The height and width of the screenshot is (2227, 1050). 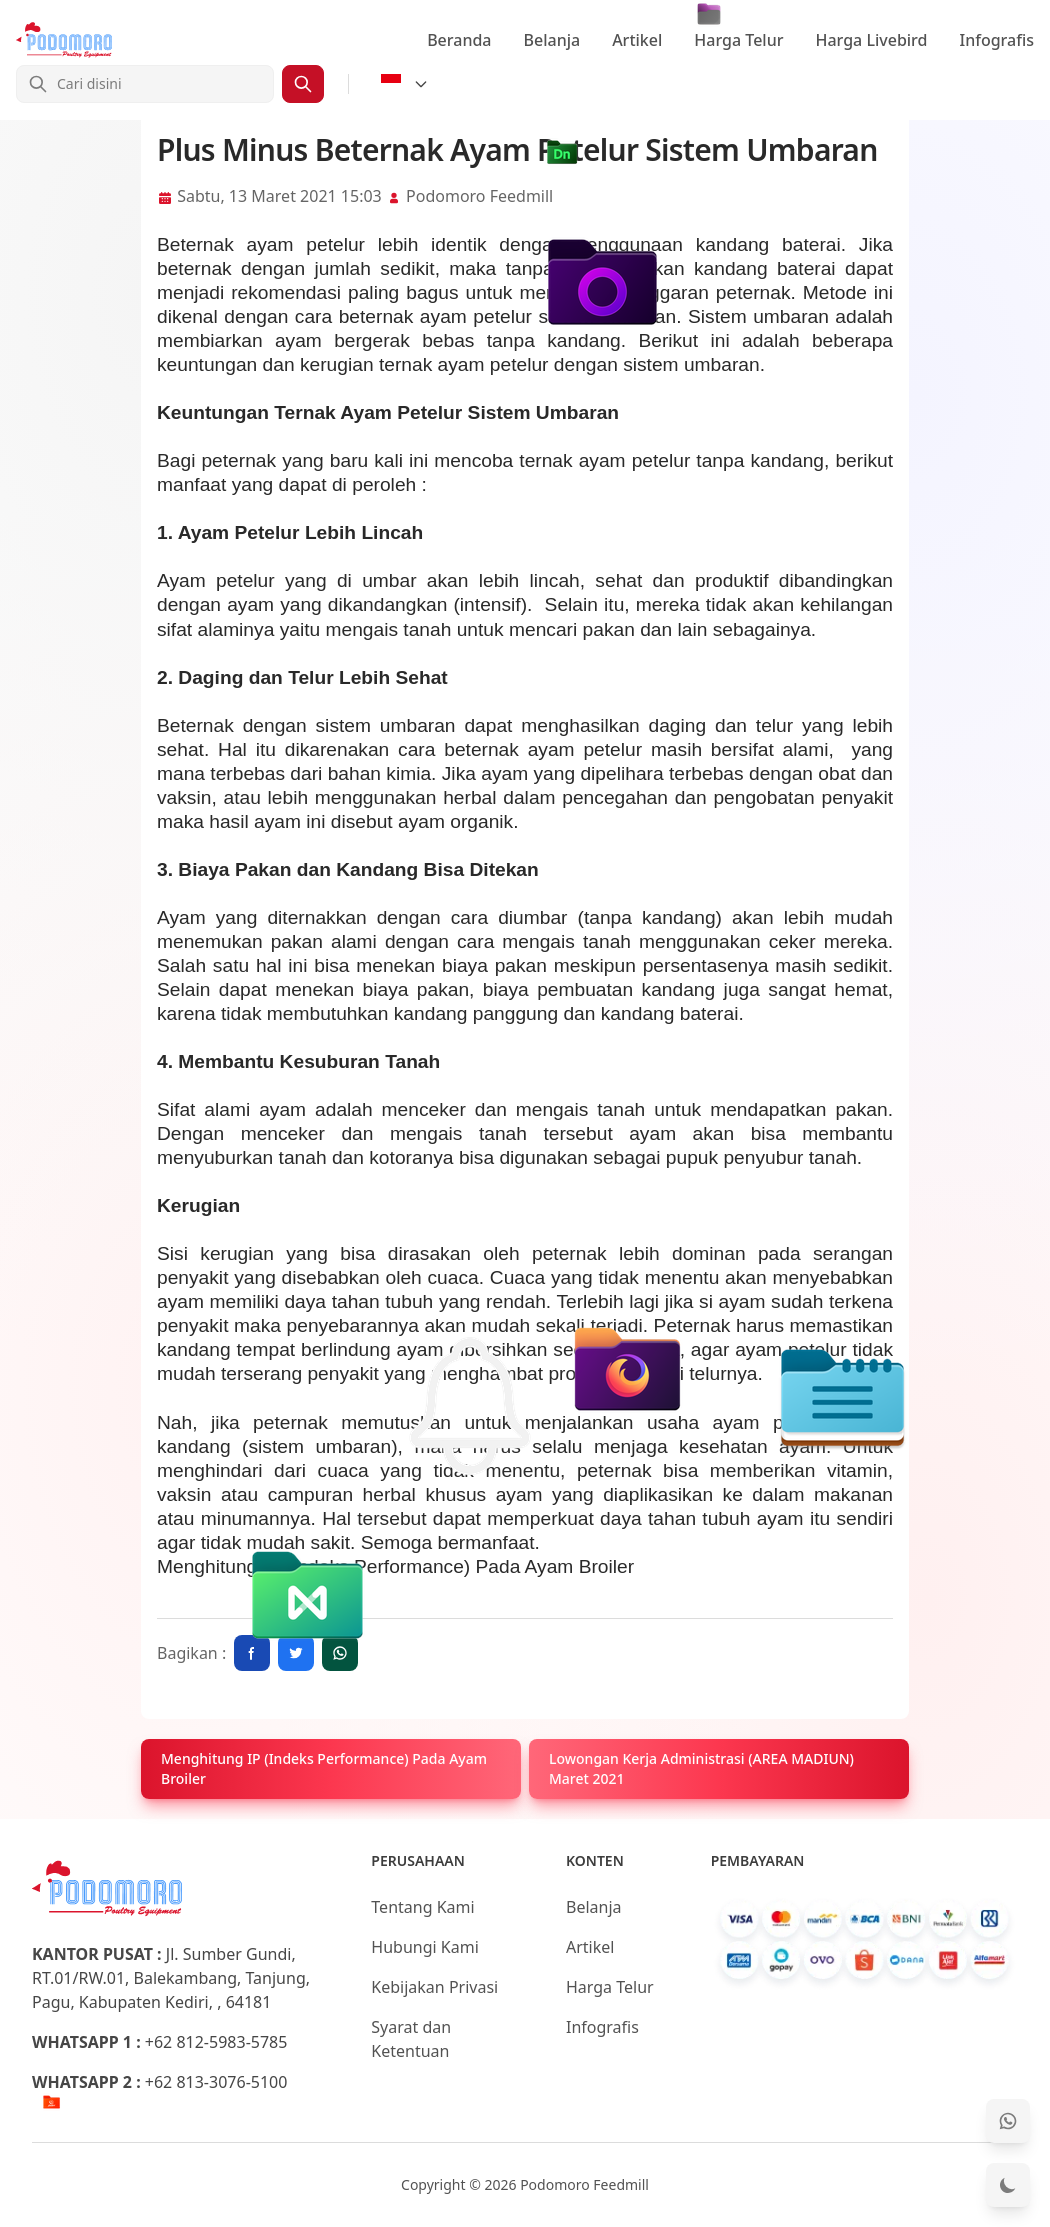 What do you see at coordinates (602, 285) in the screenshot?
I see `open GOG Galaxy game library folder` at bounding box center [602, 285].